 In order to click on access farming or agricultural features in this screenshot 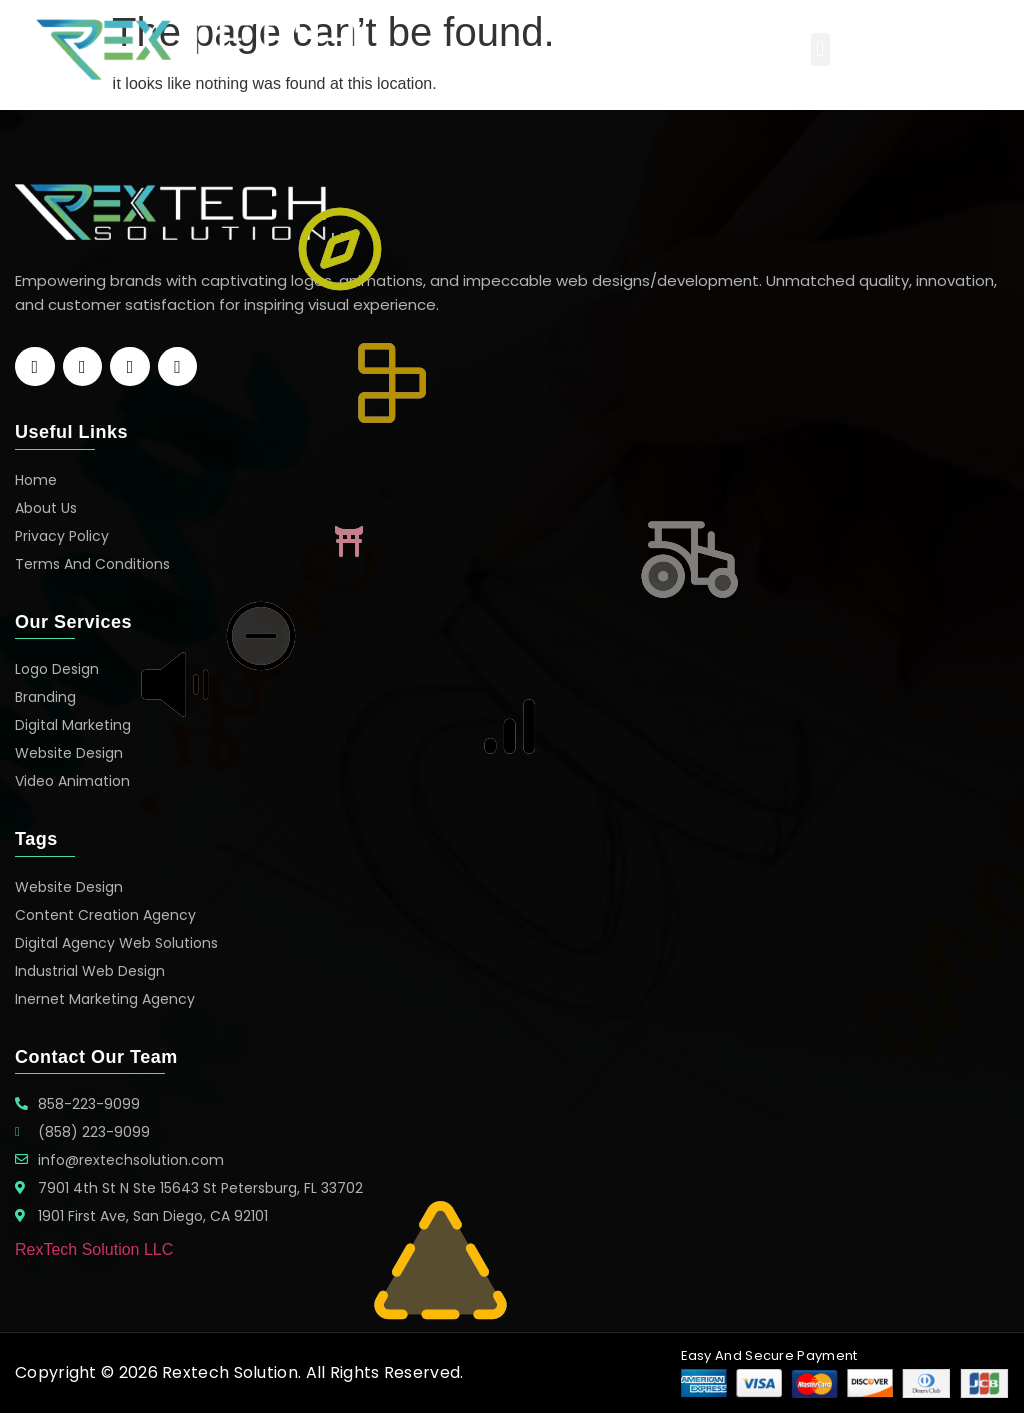, I will do `click(688, 558)`.